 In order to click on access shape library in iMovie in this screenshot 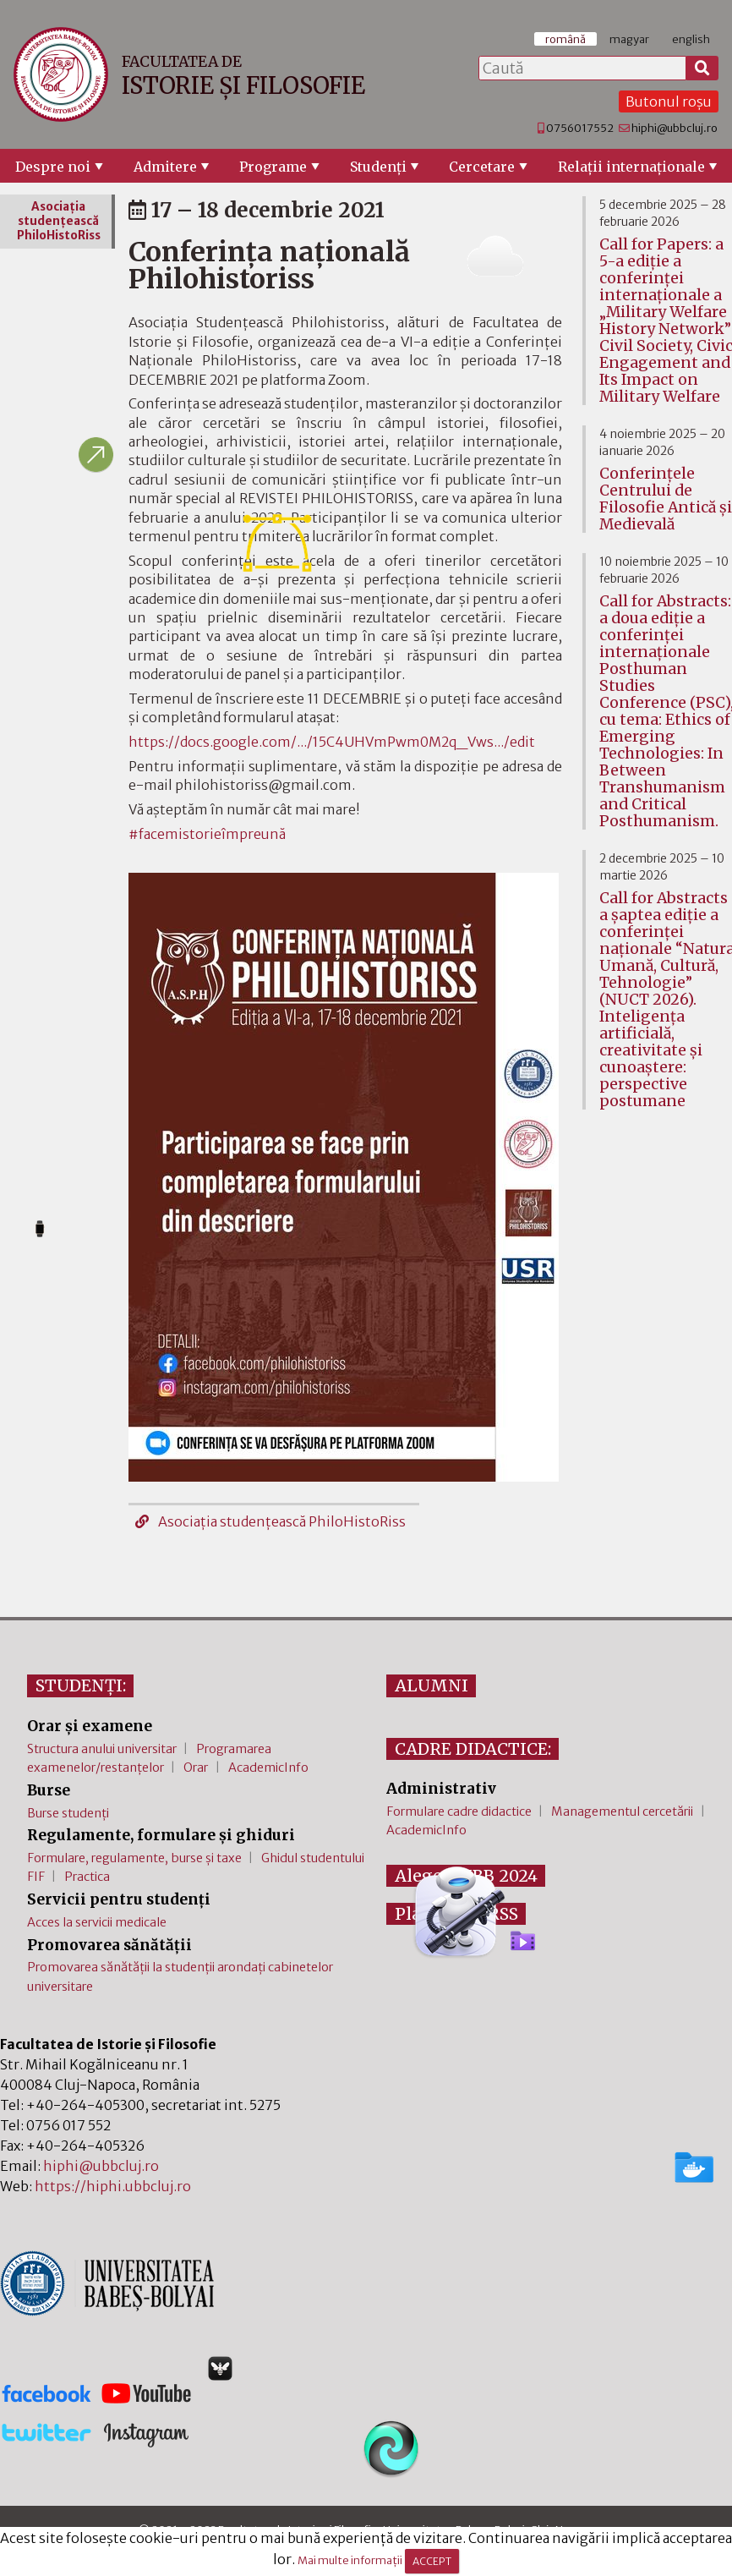, I will do `click(277, 543)`.